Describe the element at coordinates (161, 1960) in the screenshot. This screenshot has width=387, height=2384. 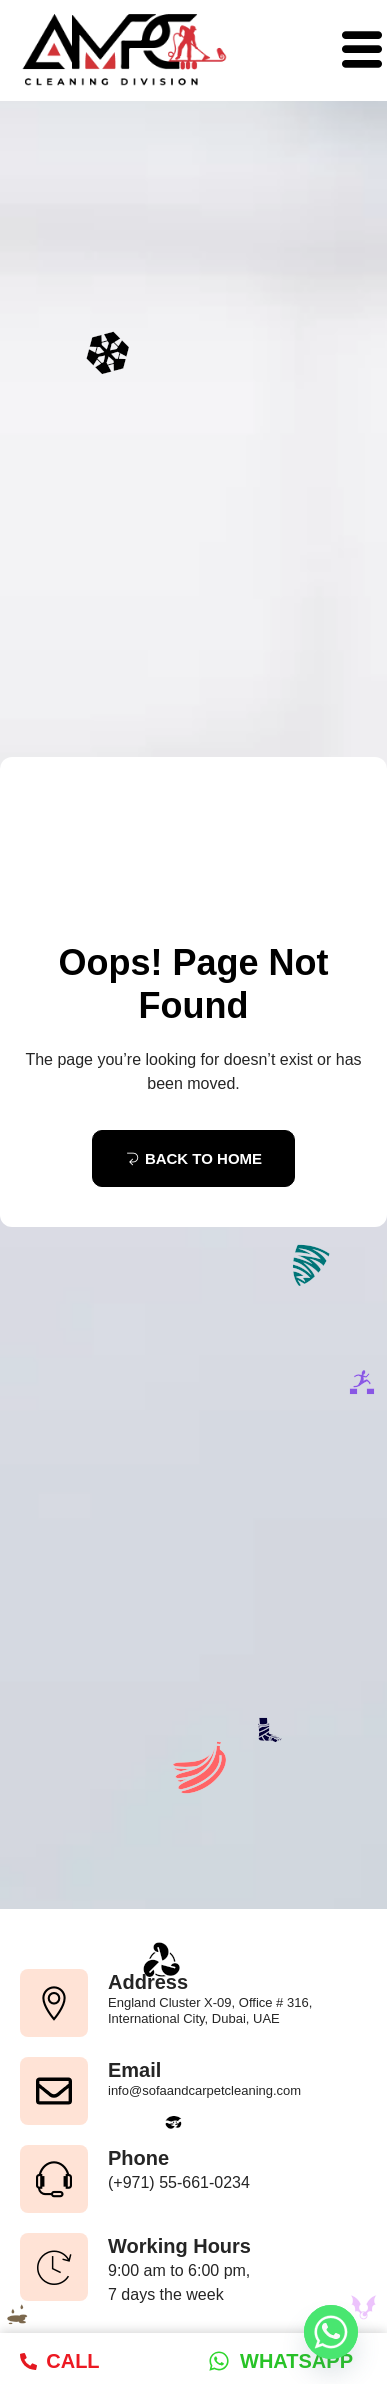
I see `collect or view shell items in game inventory` at that location.